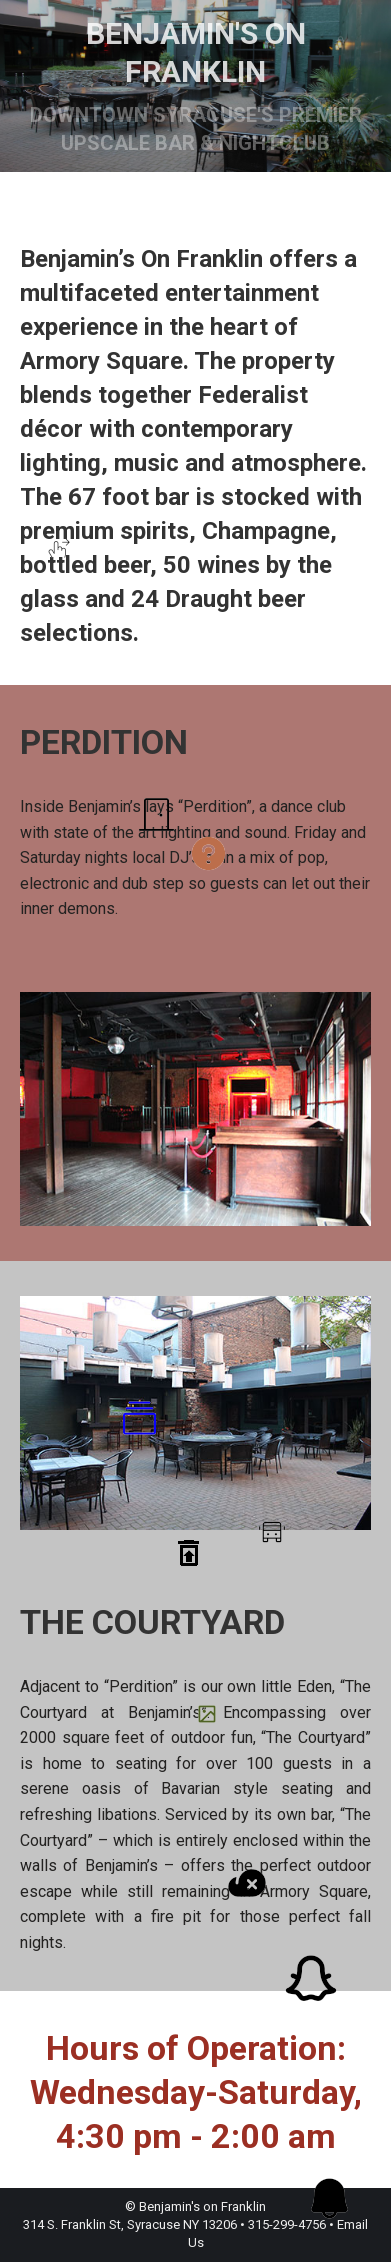  What do you see at coordinates (329, 2198) in the screenshot?
I see `view notifications` at bounding box center [329, 2198].